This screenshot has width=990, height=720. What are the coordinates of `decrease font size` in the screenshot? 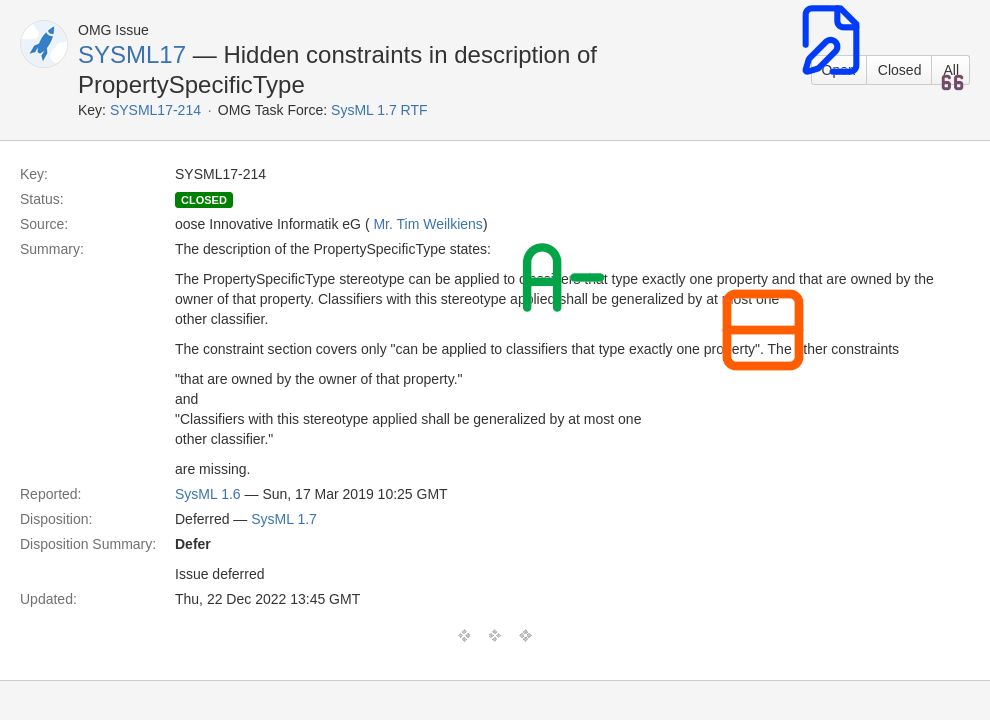 It's located at (561, 277).